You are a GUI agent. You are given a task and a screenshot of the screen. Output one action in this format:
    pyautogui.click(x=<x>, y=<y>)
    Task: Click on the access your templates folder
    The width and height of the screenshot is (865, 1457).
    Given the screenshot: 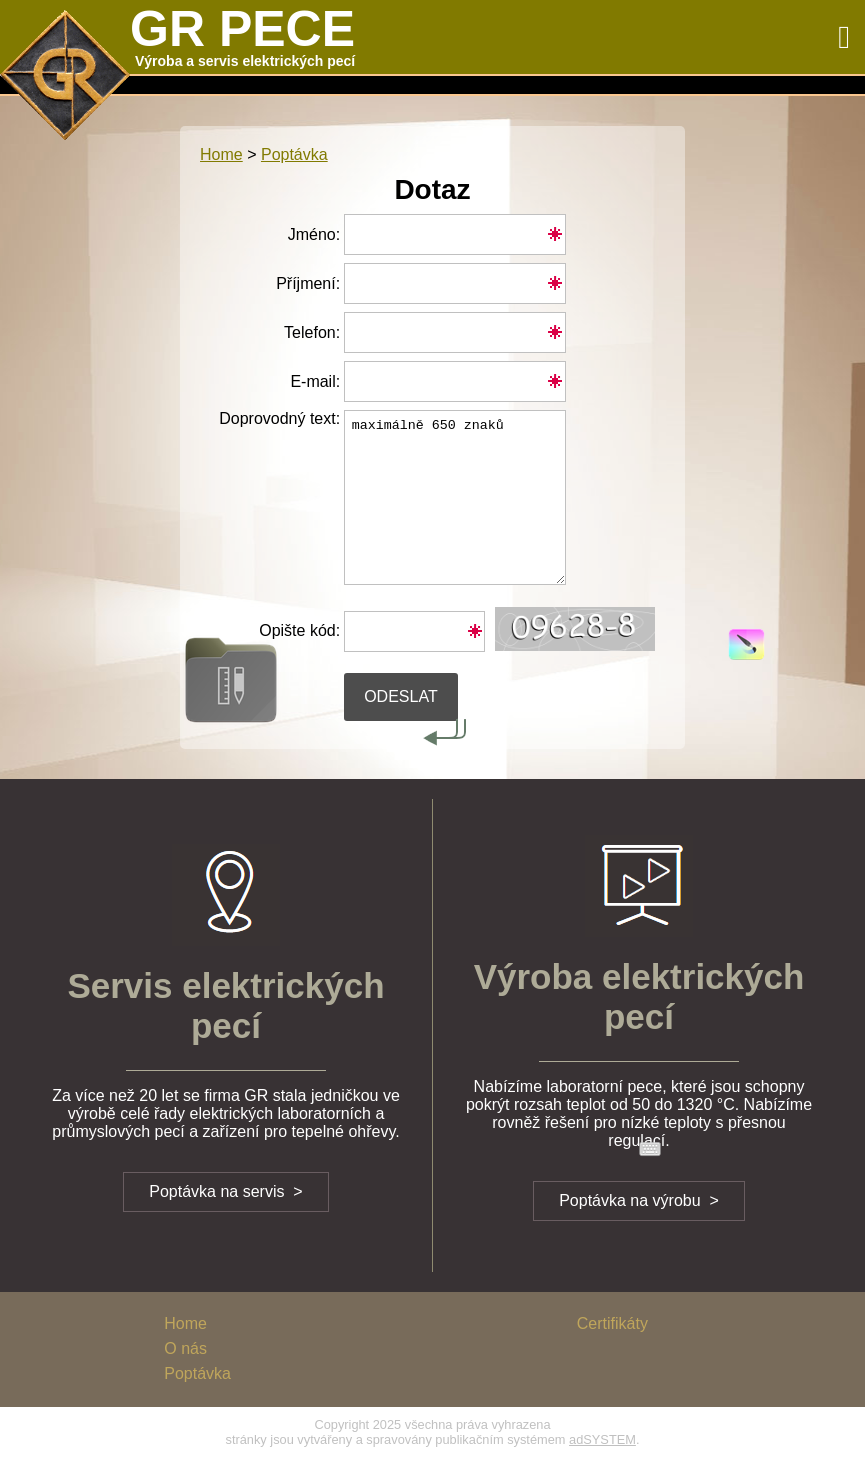 What is the action you would take?
    pyautogui.click(x=231, y=680)
    